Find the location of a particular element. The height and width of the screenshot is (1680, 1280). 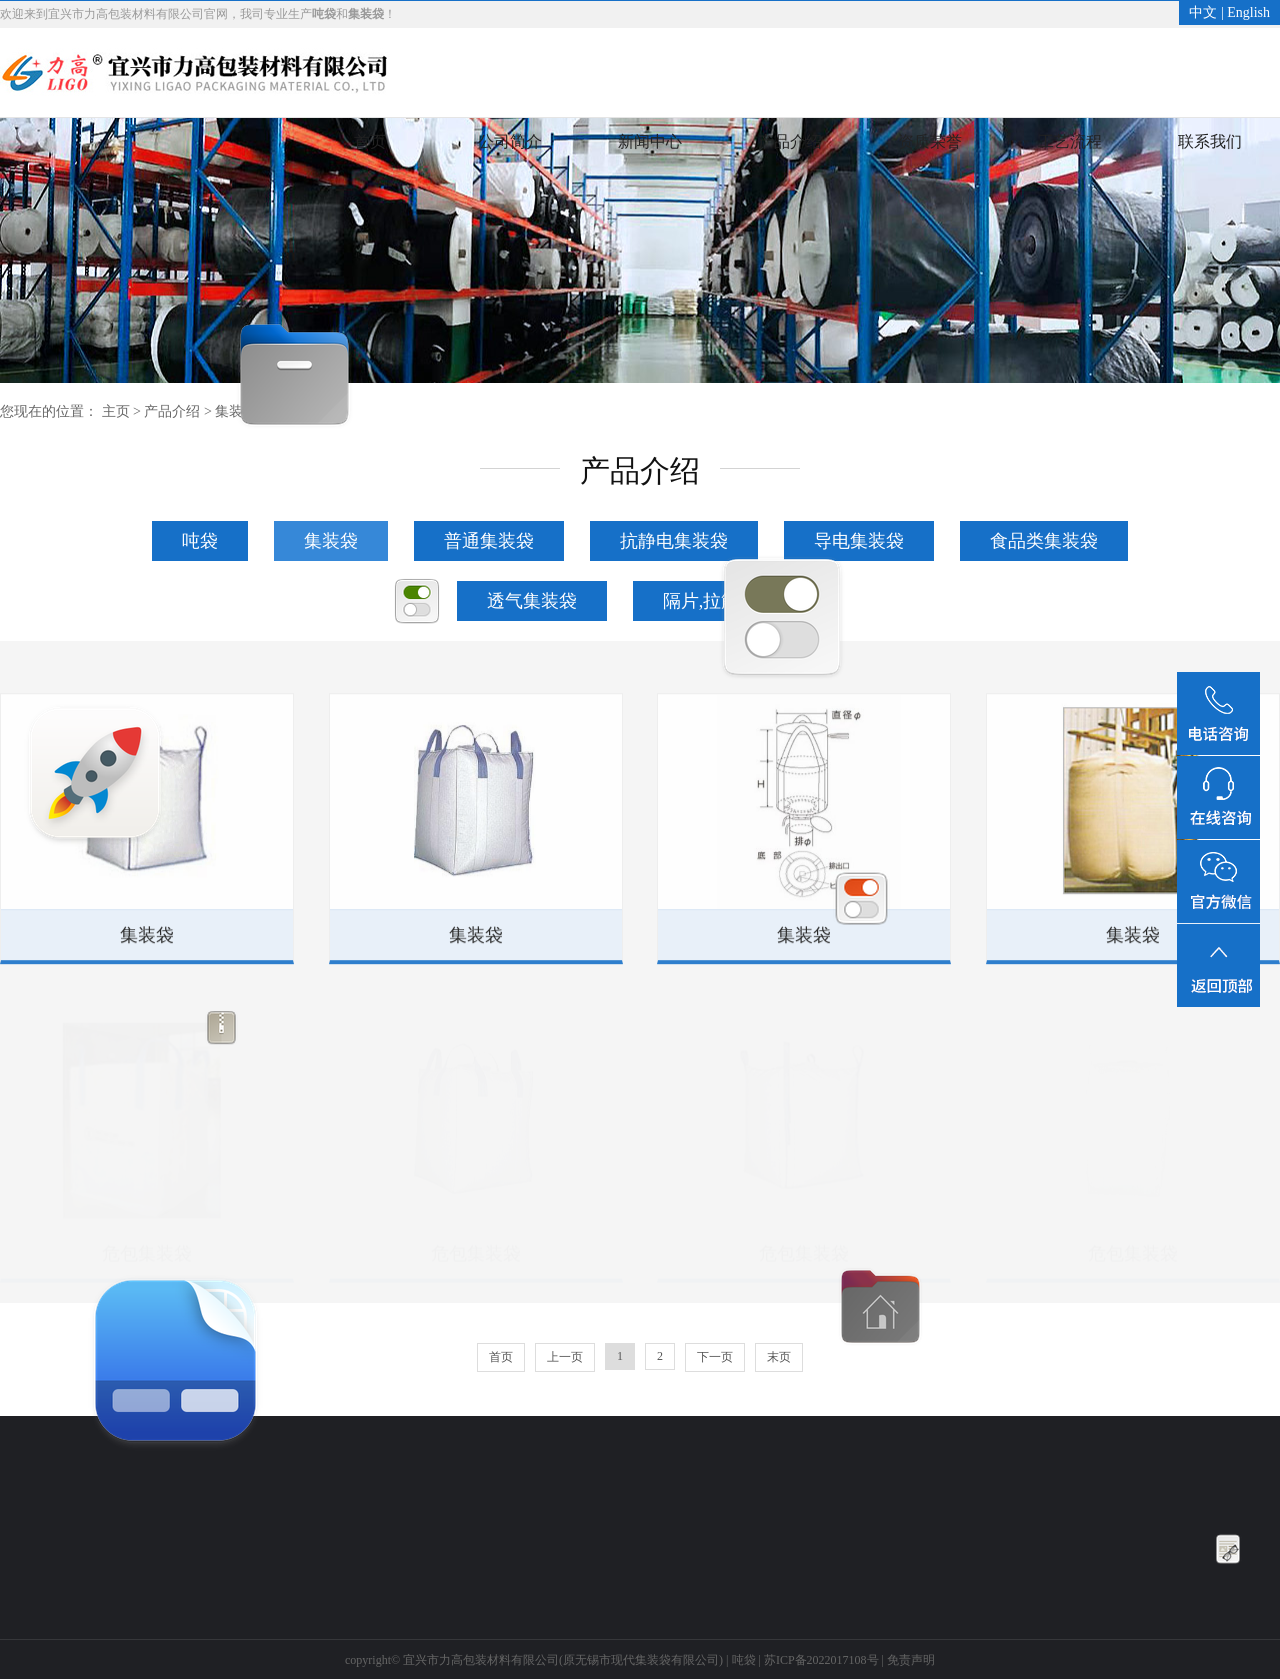

open system tweaks or settings customization is located at coordinates (417, 601).